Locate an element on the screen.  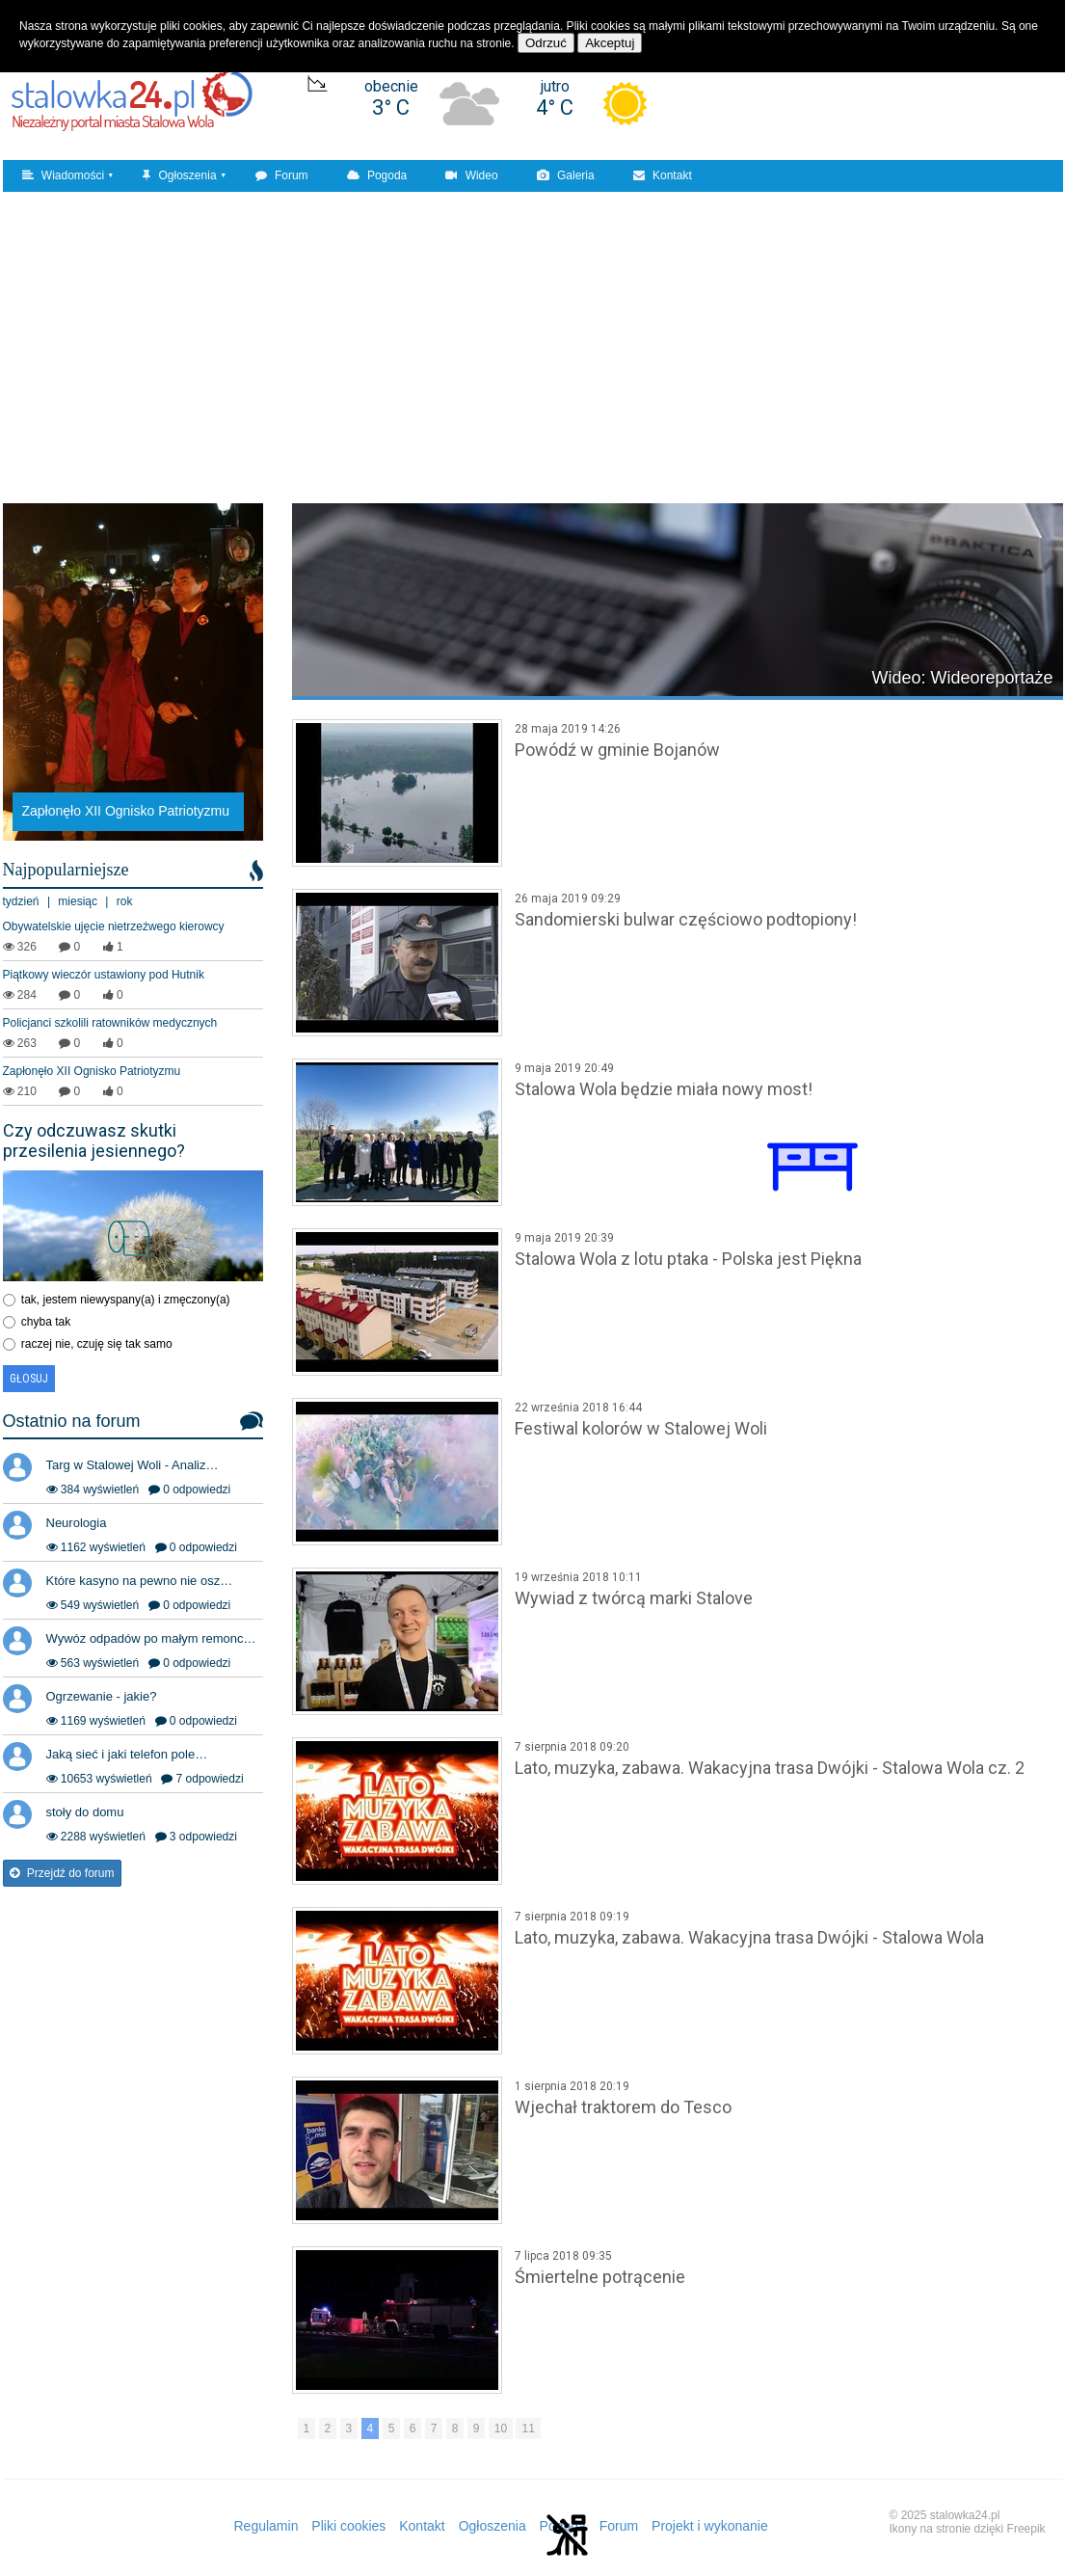
rollercoaster ride unavailable or closed is located at coordinates (567, 2535).